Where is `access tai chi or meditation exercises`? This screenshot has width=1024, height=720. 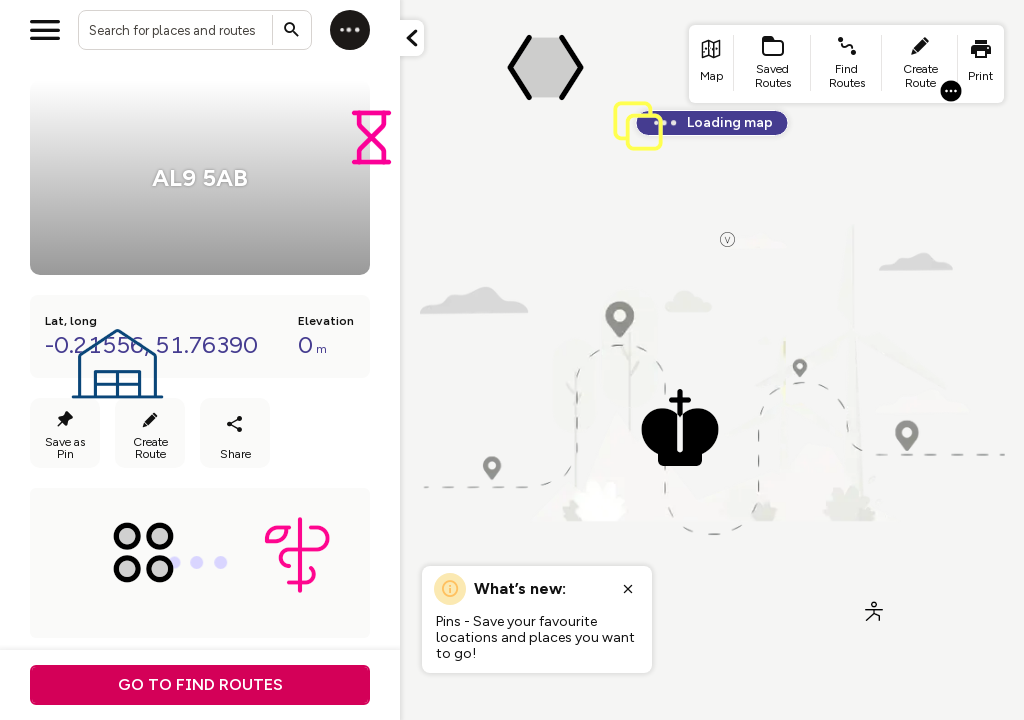
access tai chi or meditation exercises is located at coordinates (874, 612).